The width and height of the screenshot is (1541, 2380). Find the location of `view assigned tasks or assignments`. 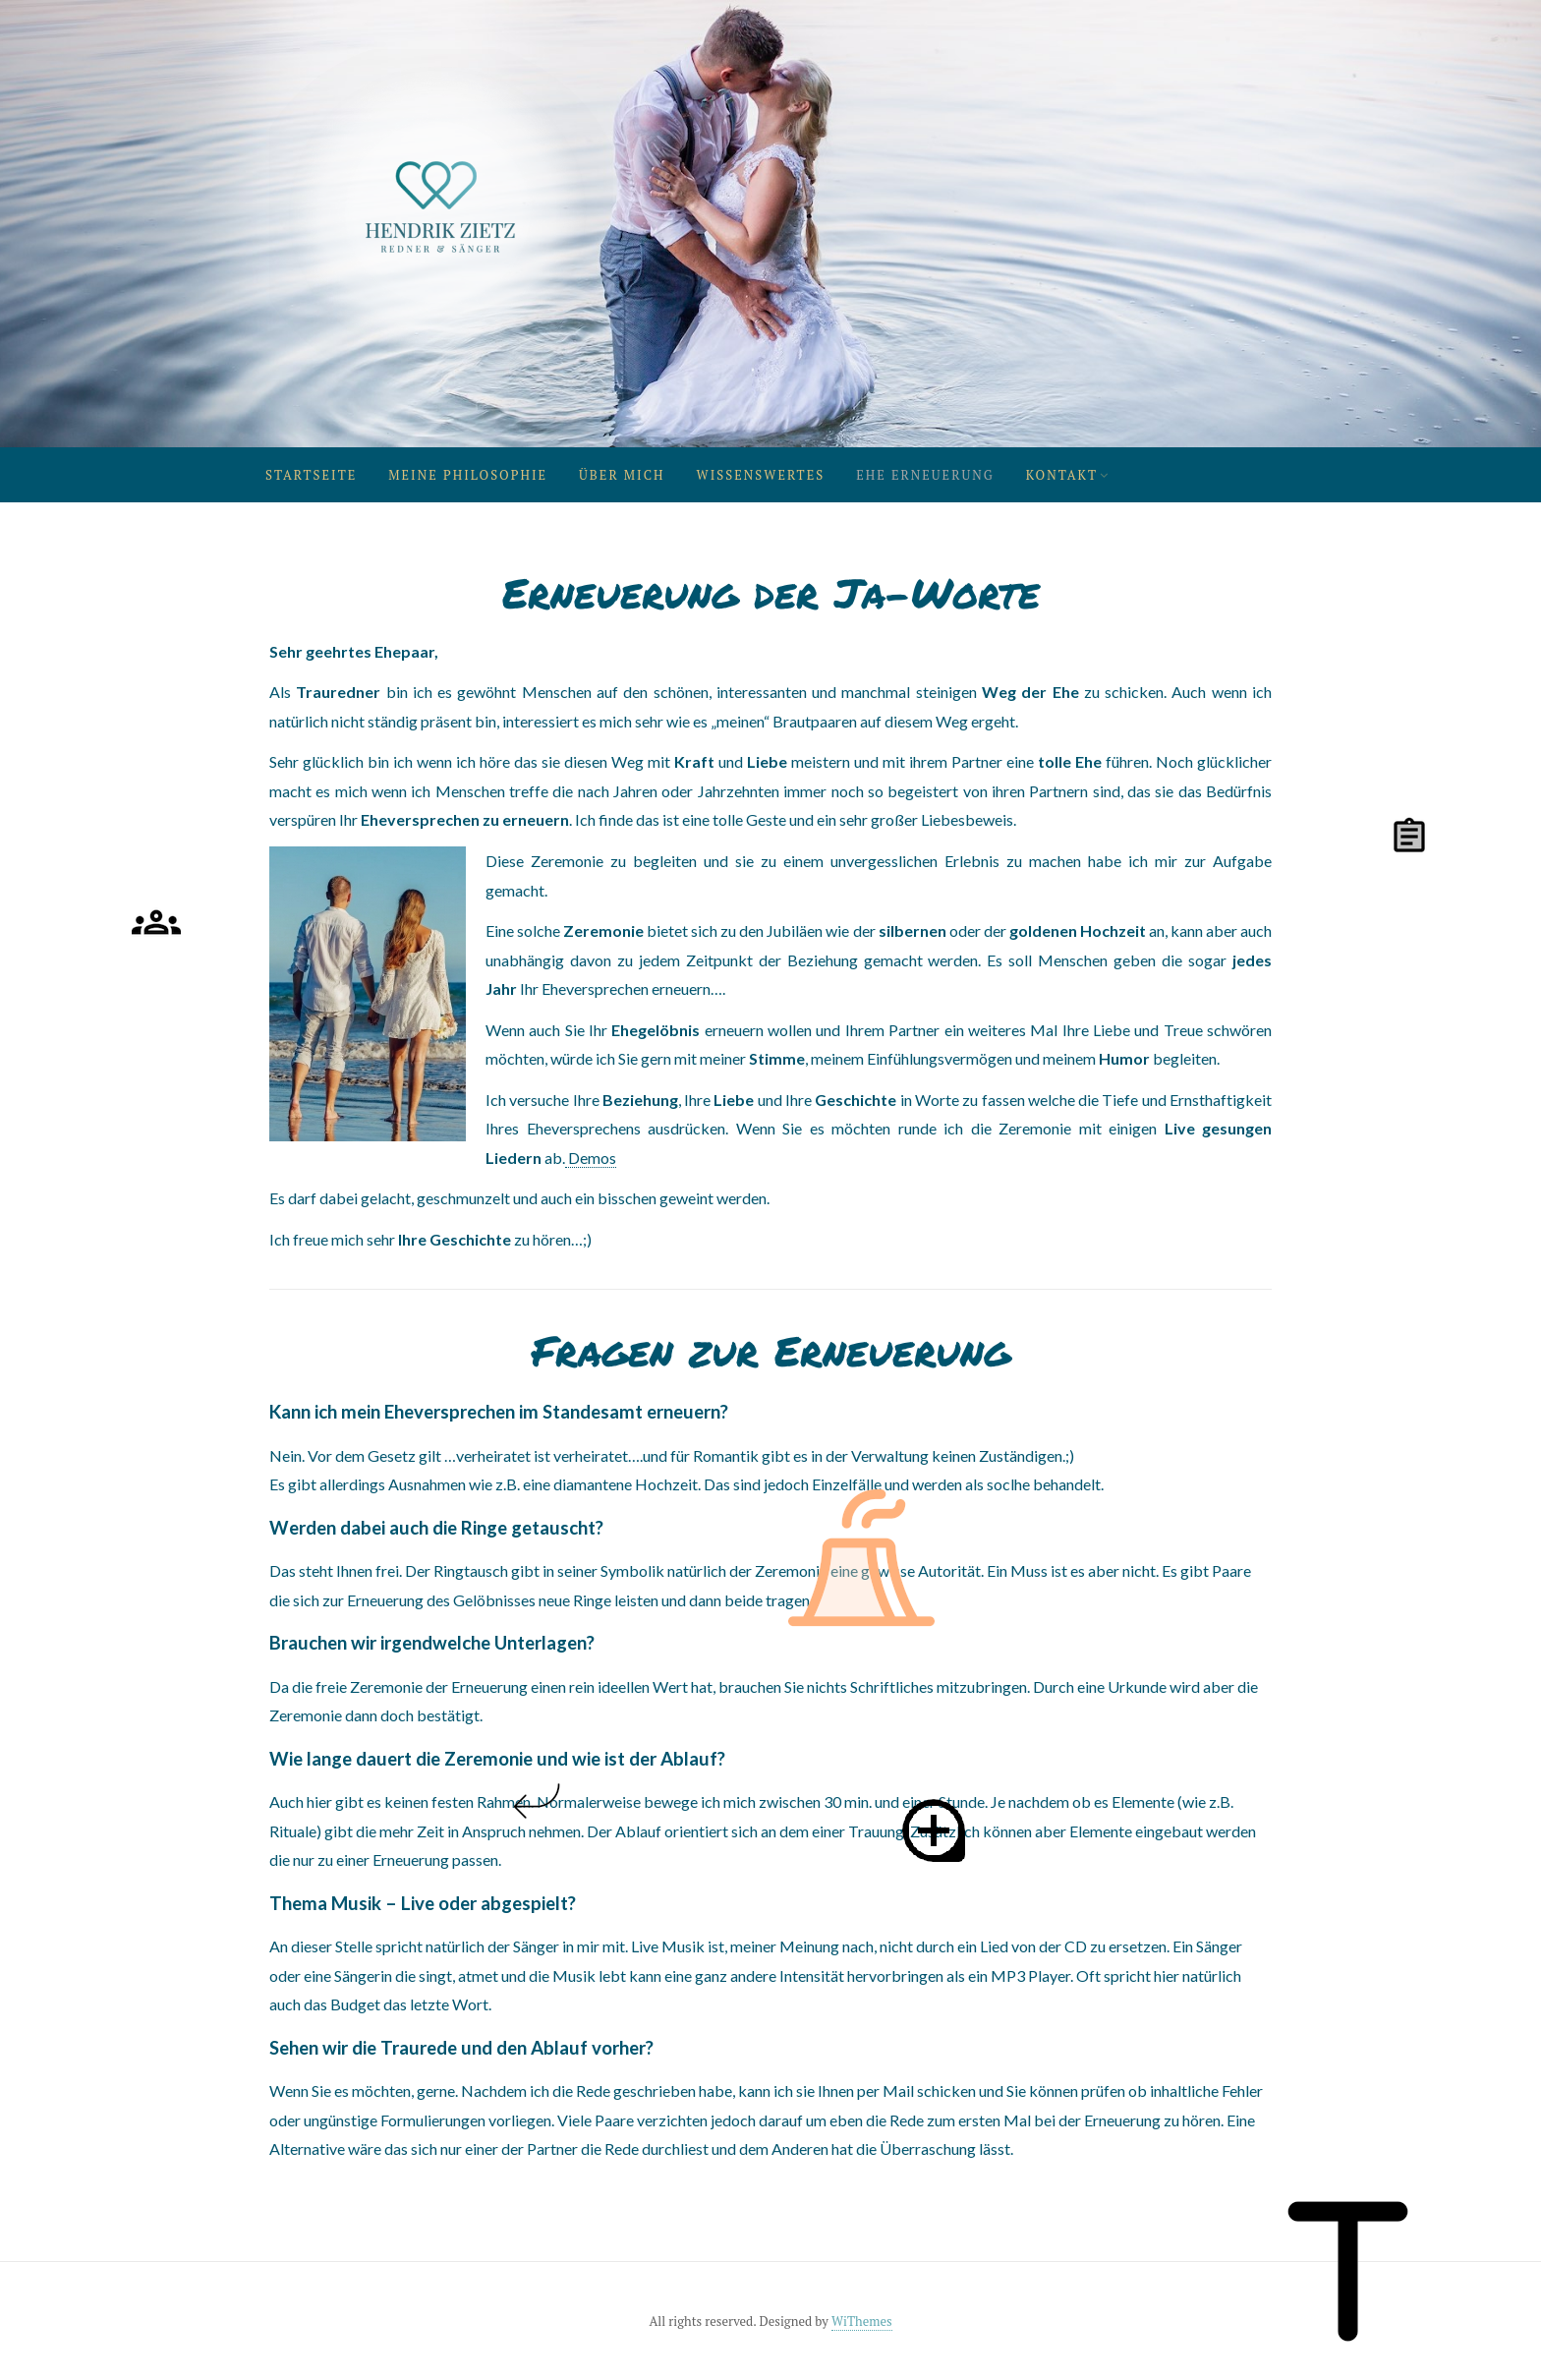

view assigned tasks or assignments is located at coordinates (1409, 837).